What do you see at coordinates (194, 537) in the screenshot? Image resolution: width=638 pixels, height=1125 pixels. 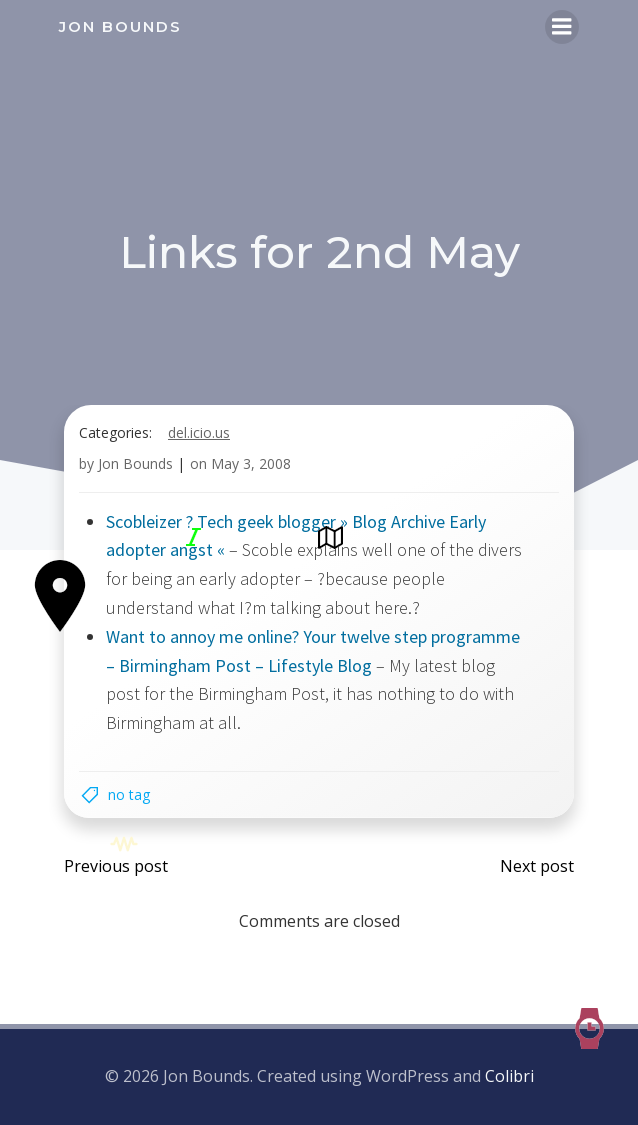 I see `apply italic formatting to selected text` at bounding box center [194, 537].